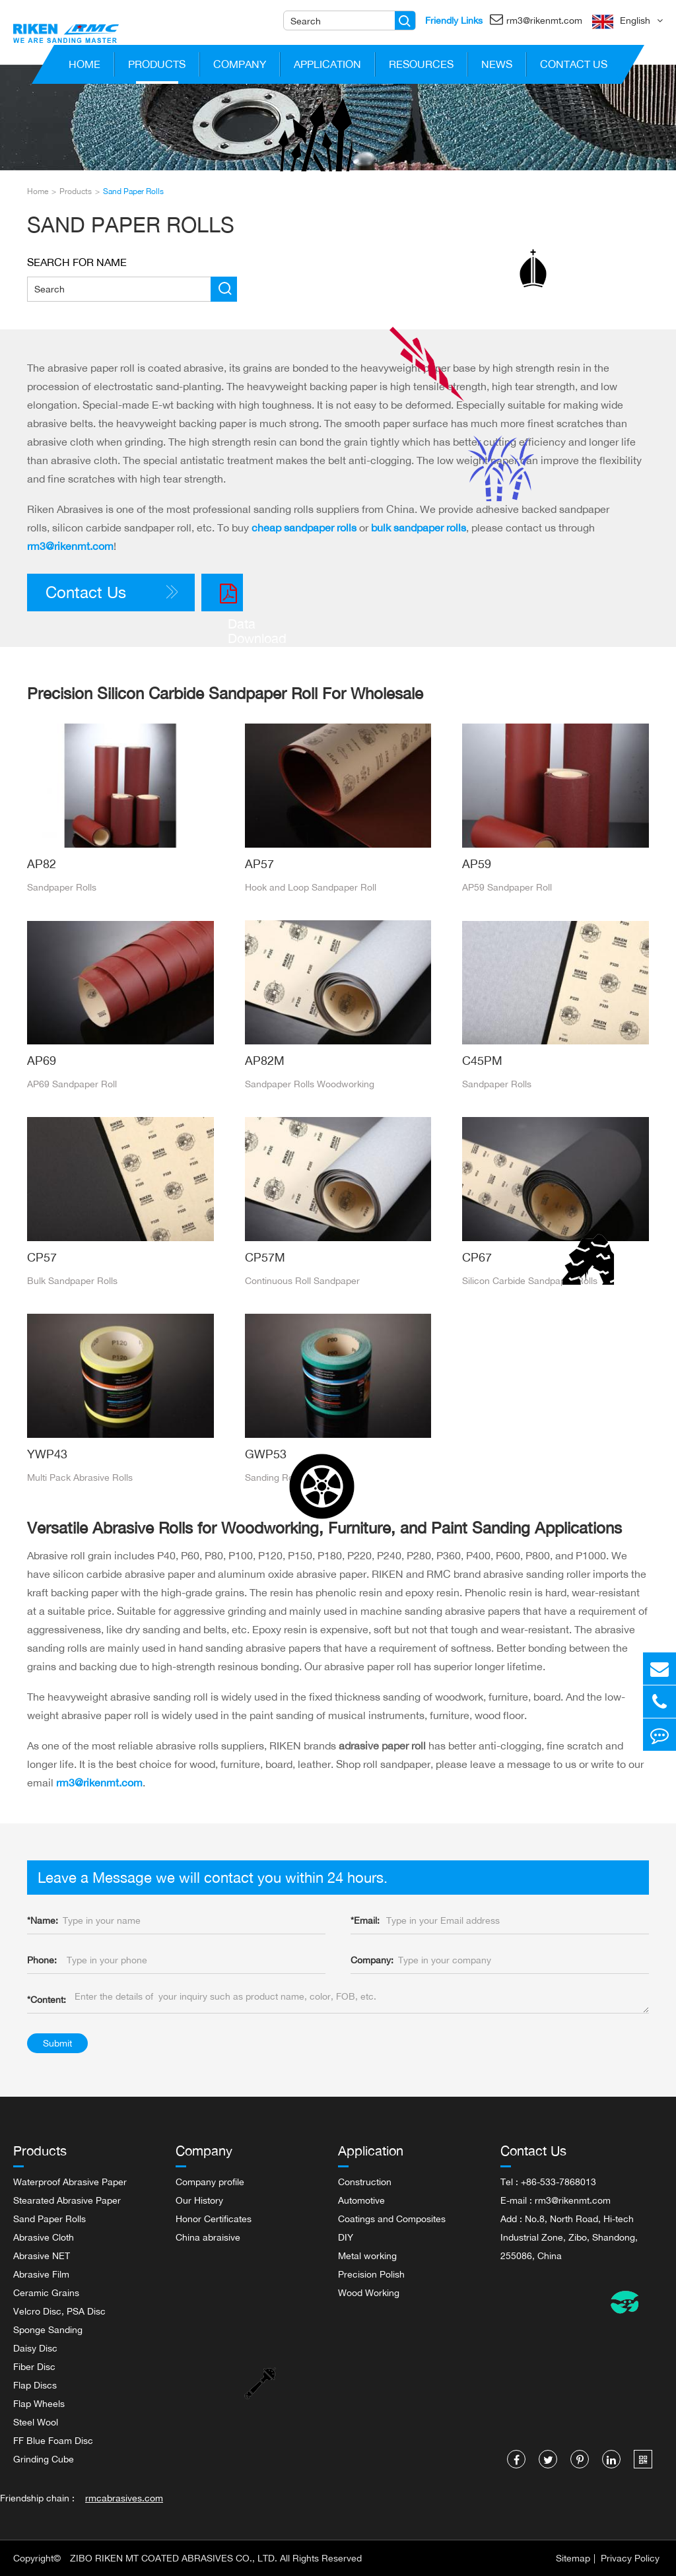 The image size is (676, 2576). I want to click on indicates religious or papal content, so click(533, 268).